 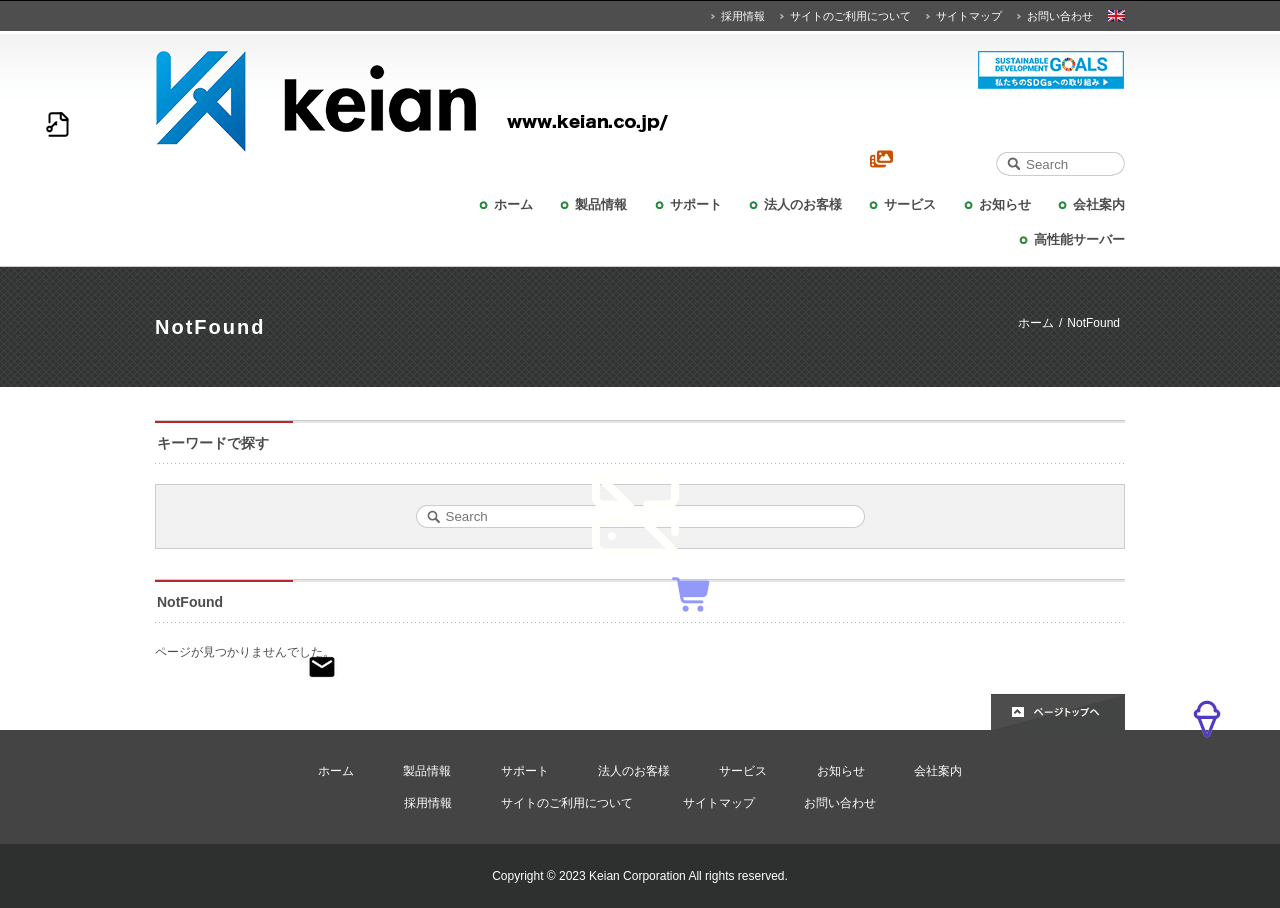 What do you see at coordinates (1207, 719) in the screenshot?
I see `browse desserts or sweet treats` at bounding box center [1207, 719].